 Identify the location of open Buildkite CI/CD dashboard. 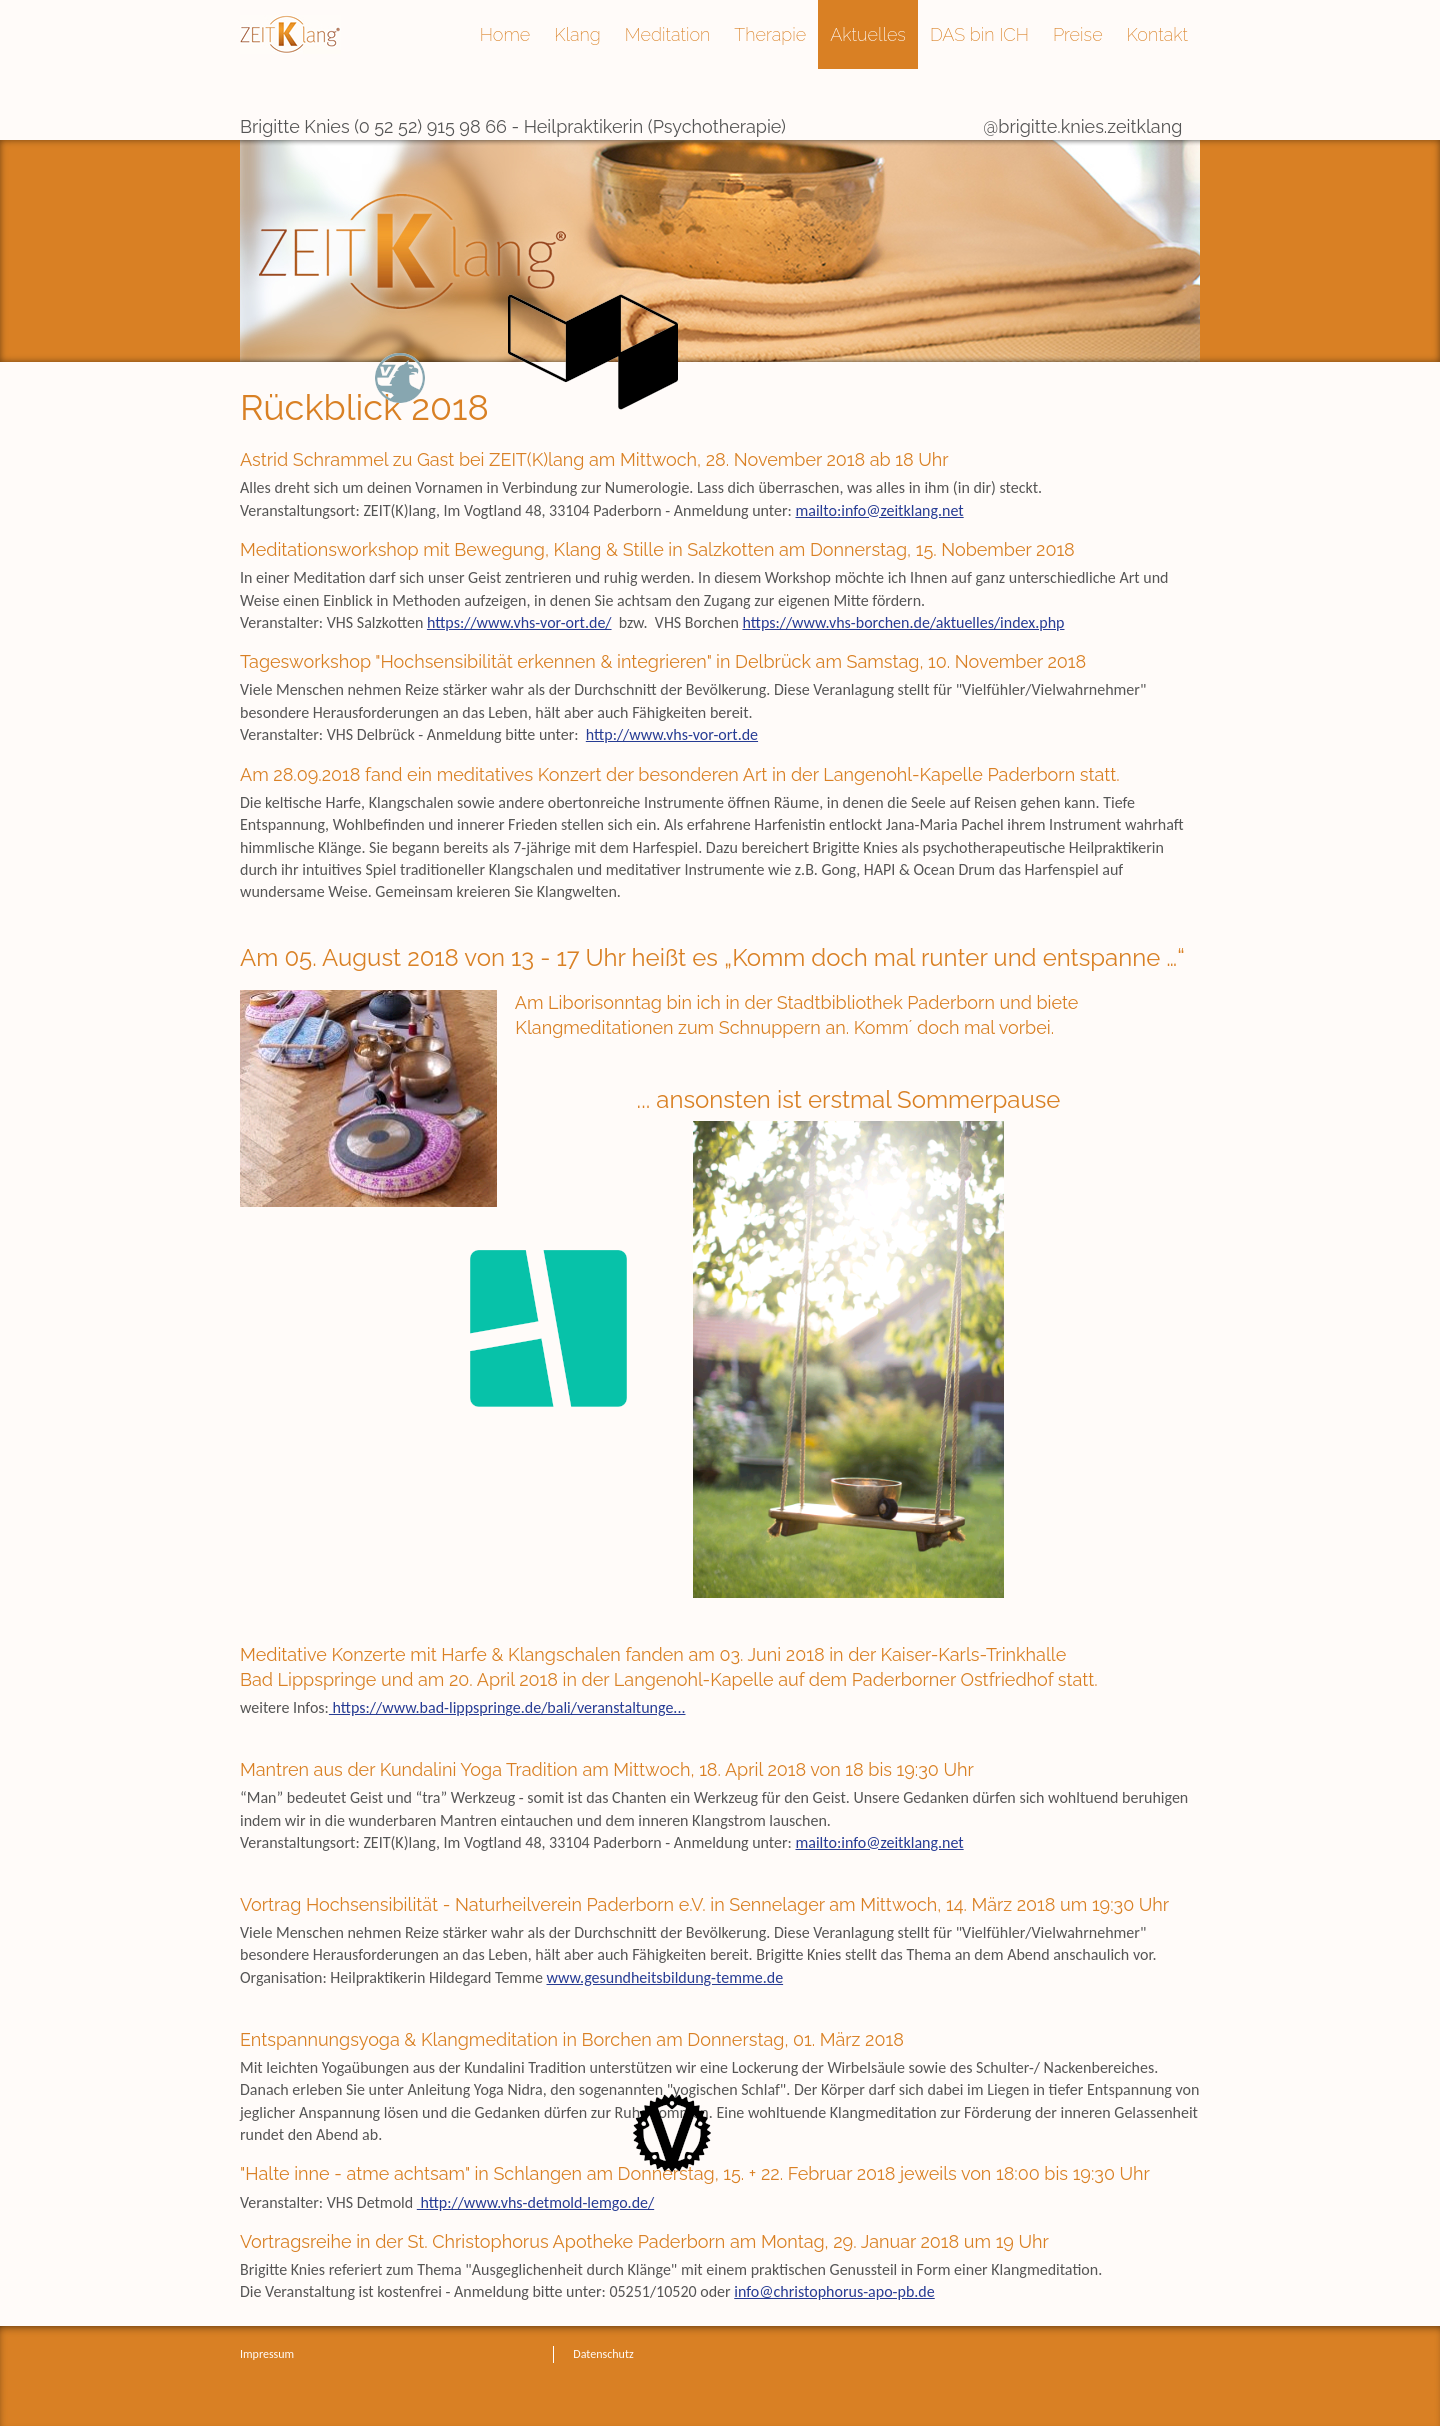
(593, 352).